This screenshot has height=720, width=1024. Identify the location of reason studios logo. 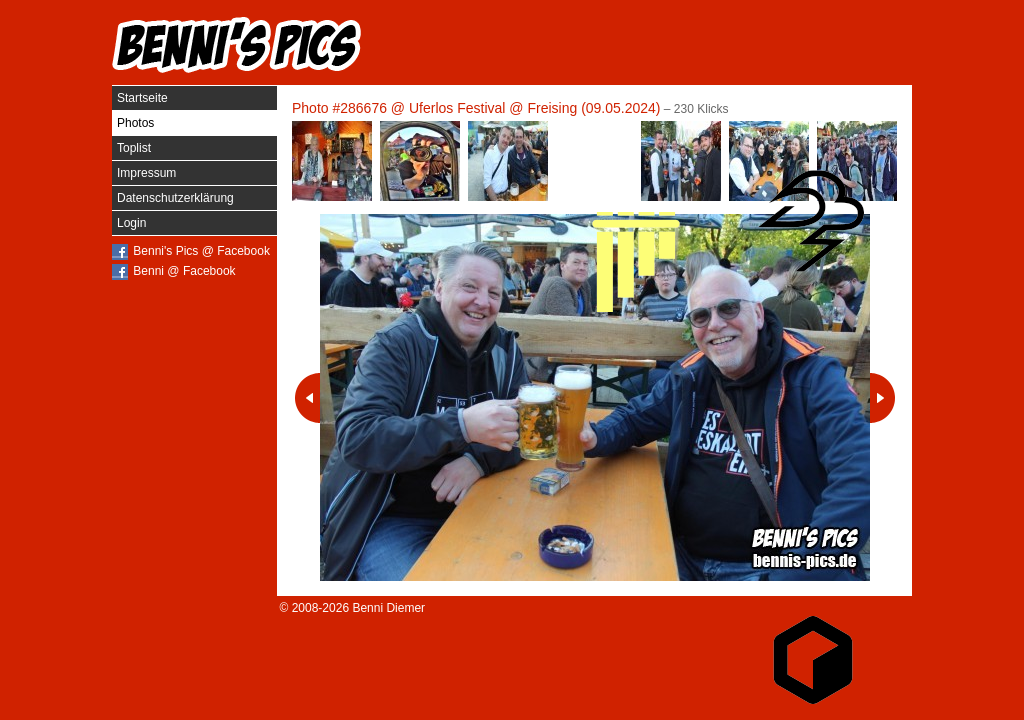
(813, 660).